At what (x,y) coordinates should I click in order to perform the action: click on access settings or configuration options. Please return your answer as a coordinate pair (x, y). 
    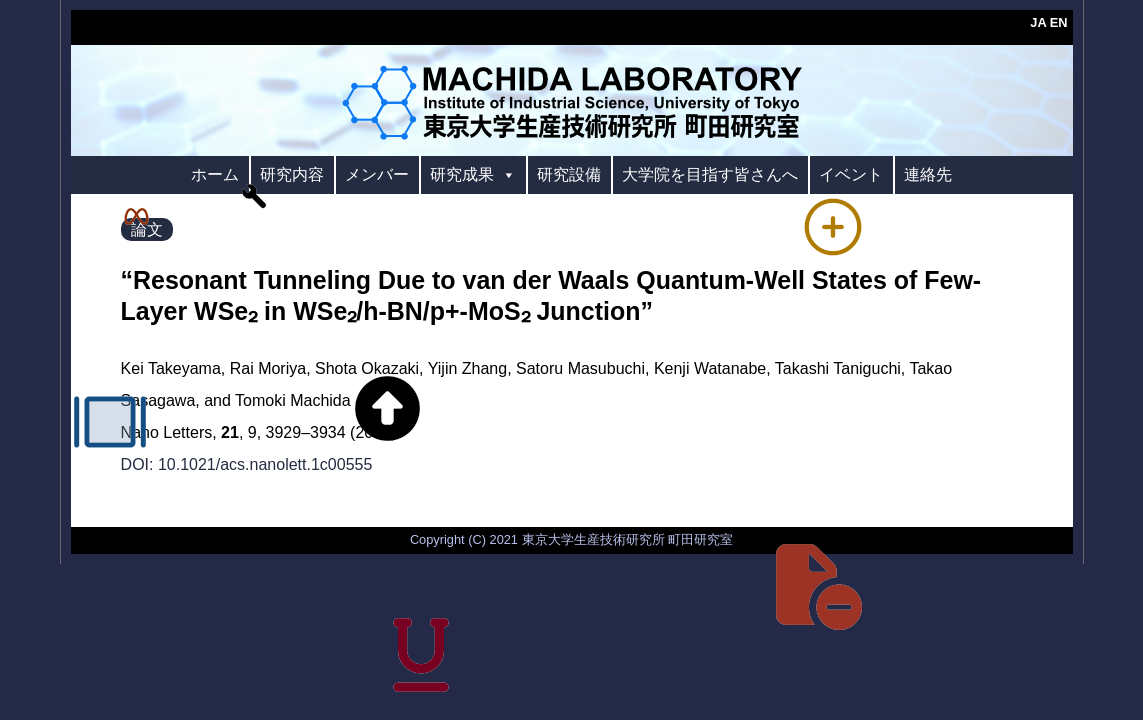
    Looking at the image, I should click on (254, 196).